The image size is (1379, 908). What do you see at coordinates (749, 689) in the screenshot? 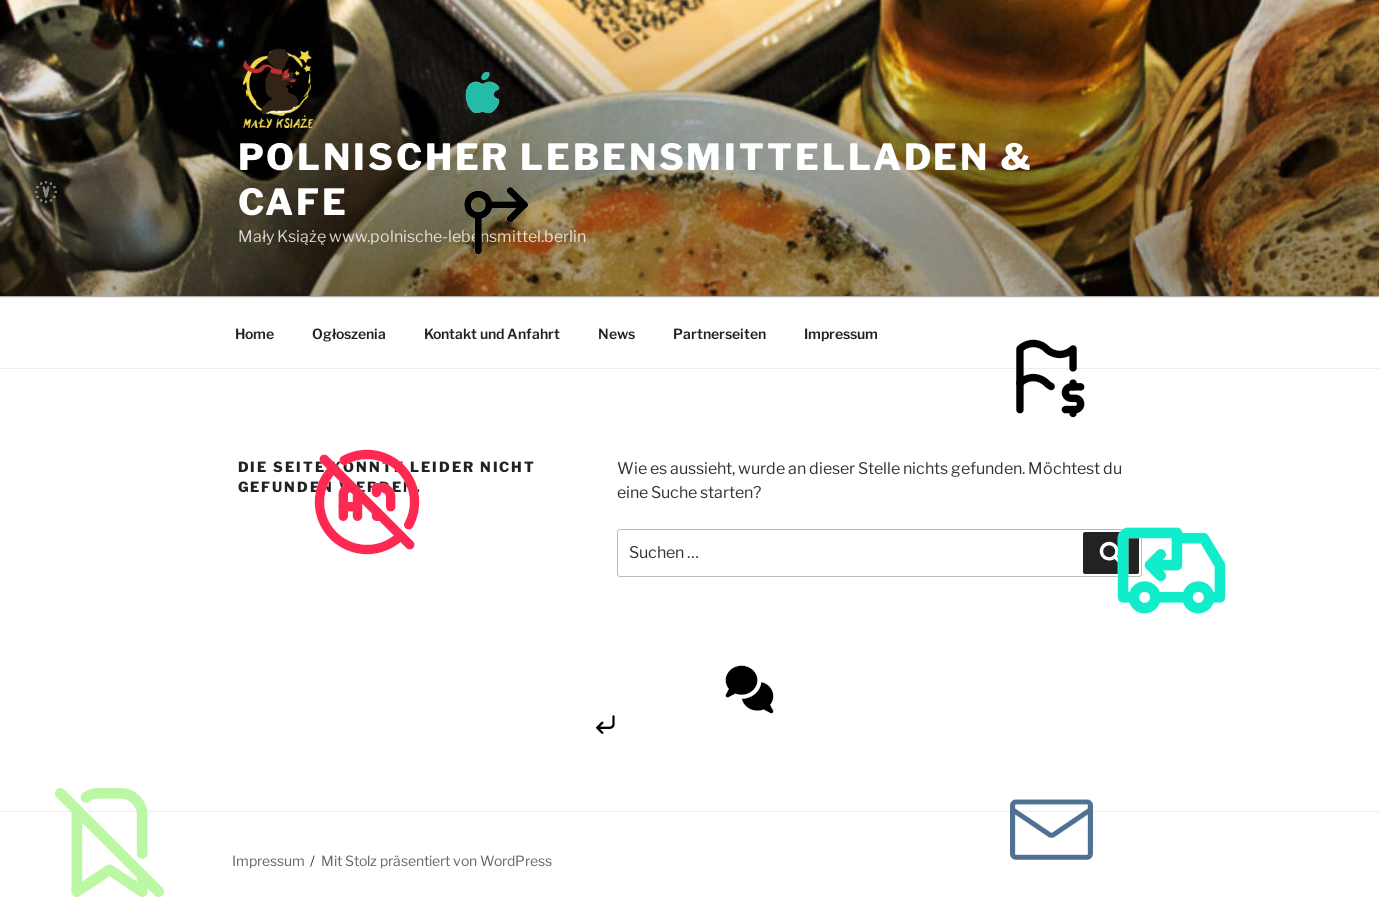
I see `open chat or messaging` at bounding box center [749, 689].